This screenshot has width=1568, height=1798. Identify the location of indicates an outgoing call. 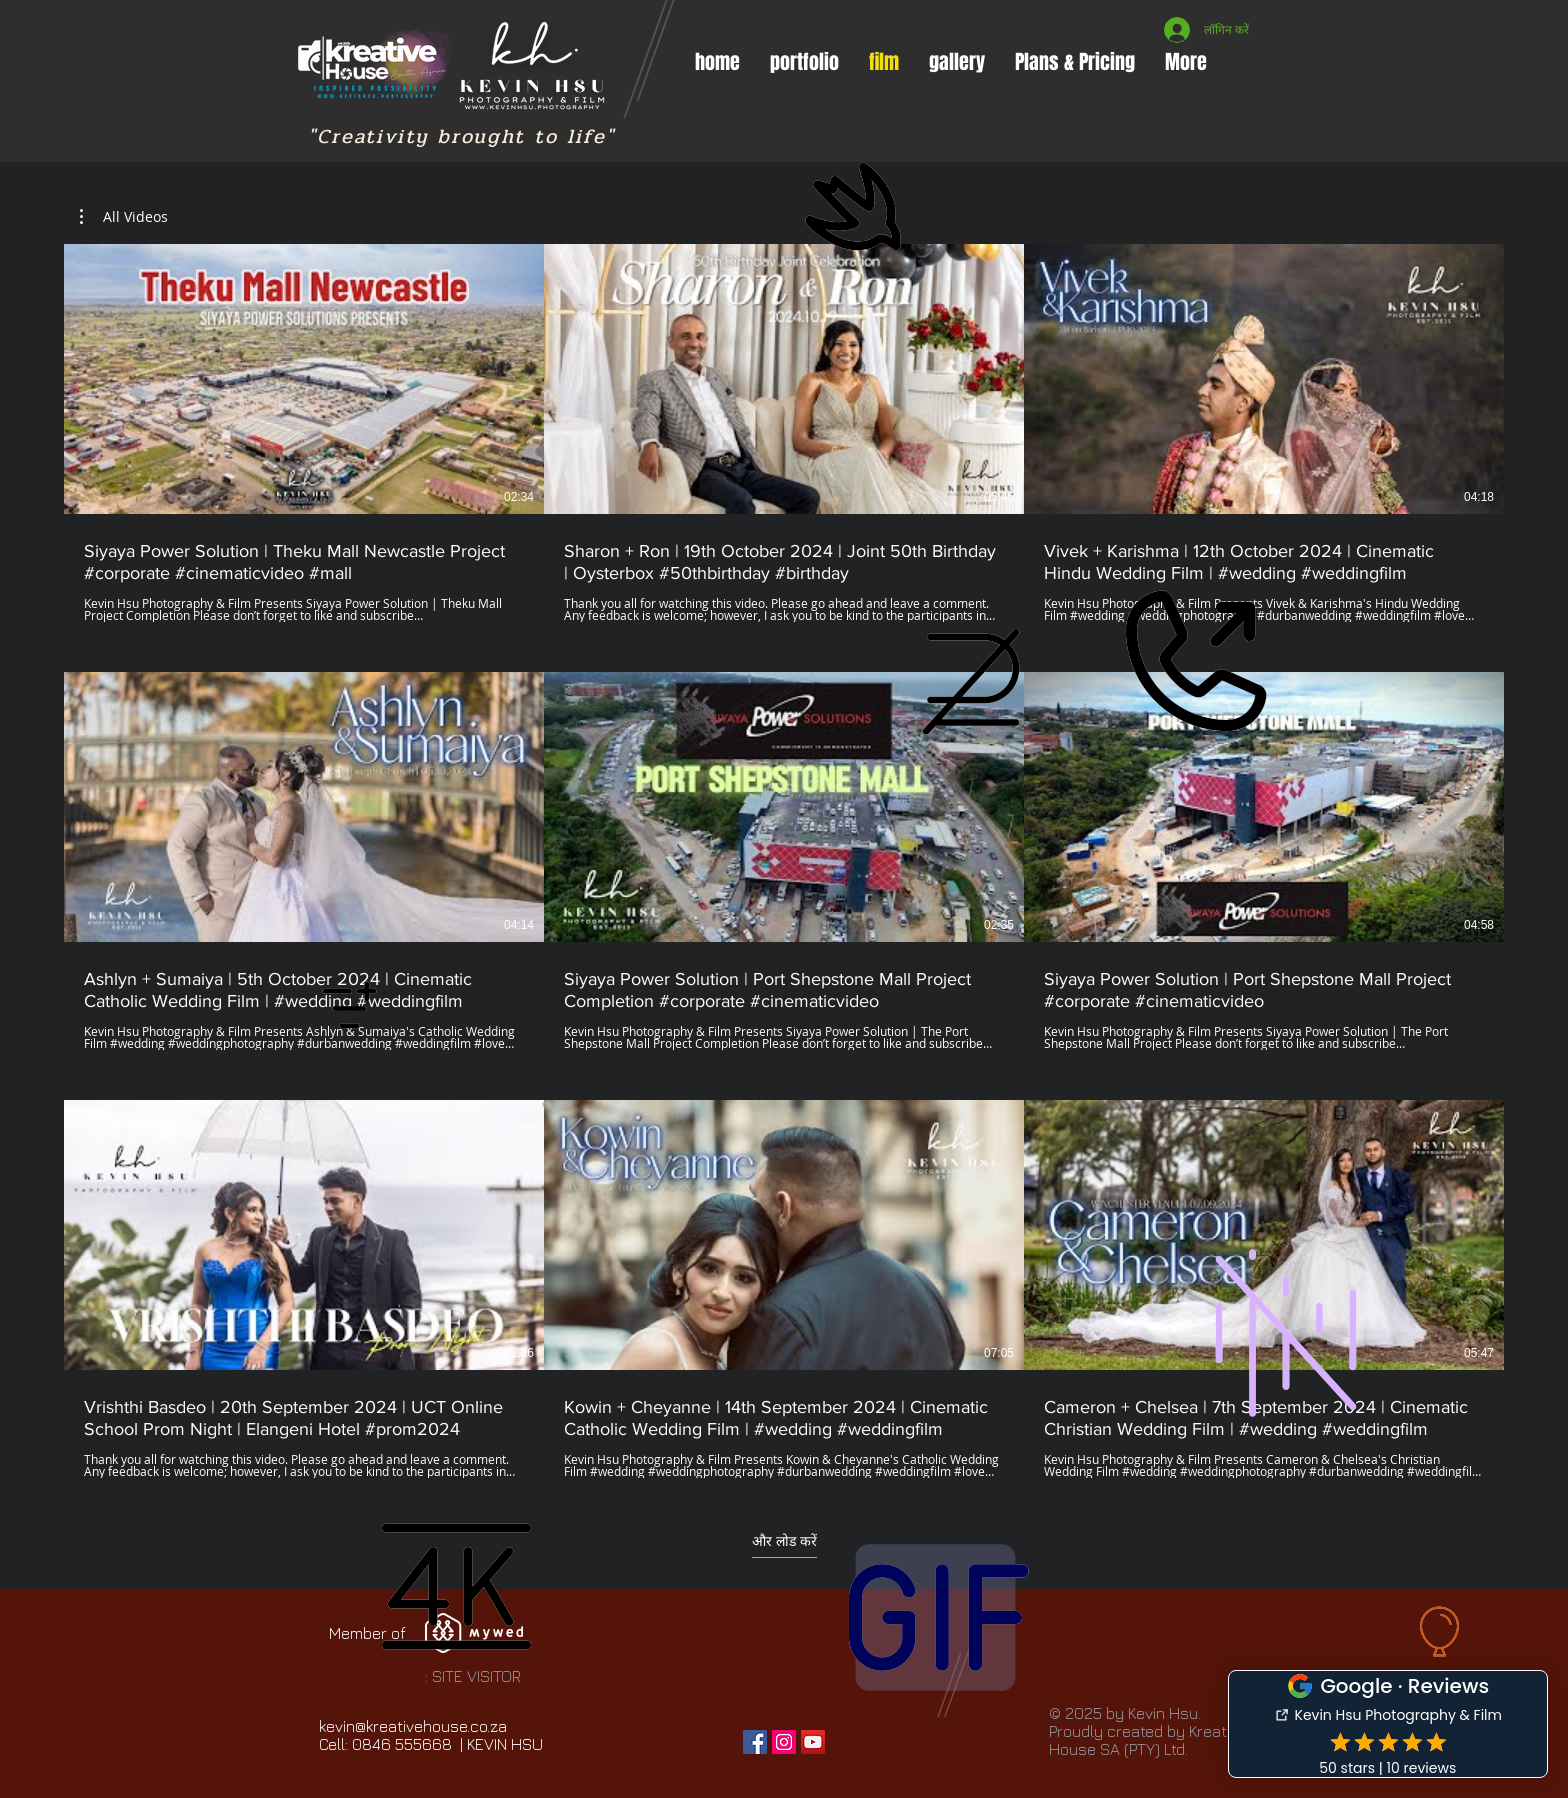
(1199, 658).